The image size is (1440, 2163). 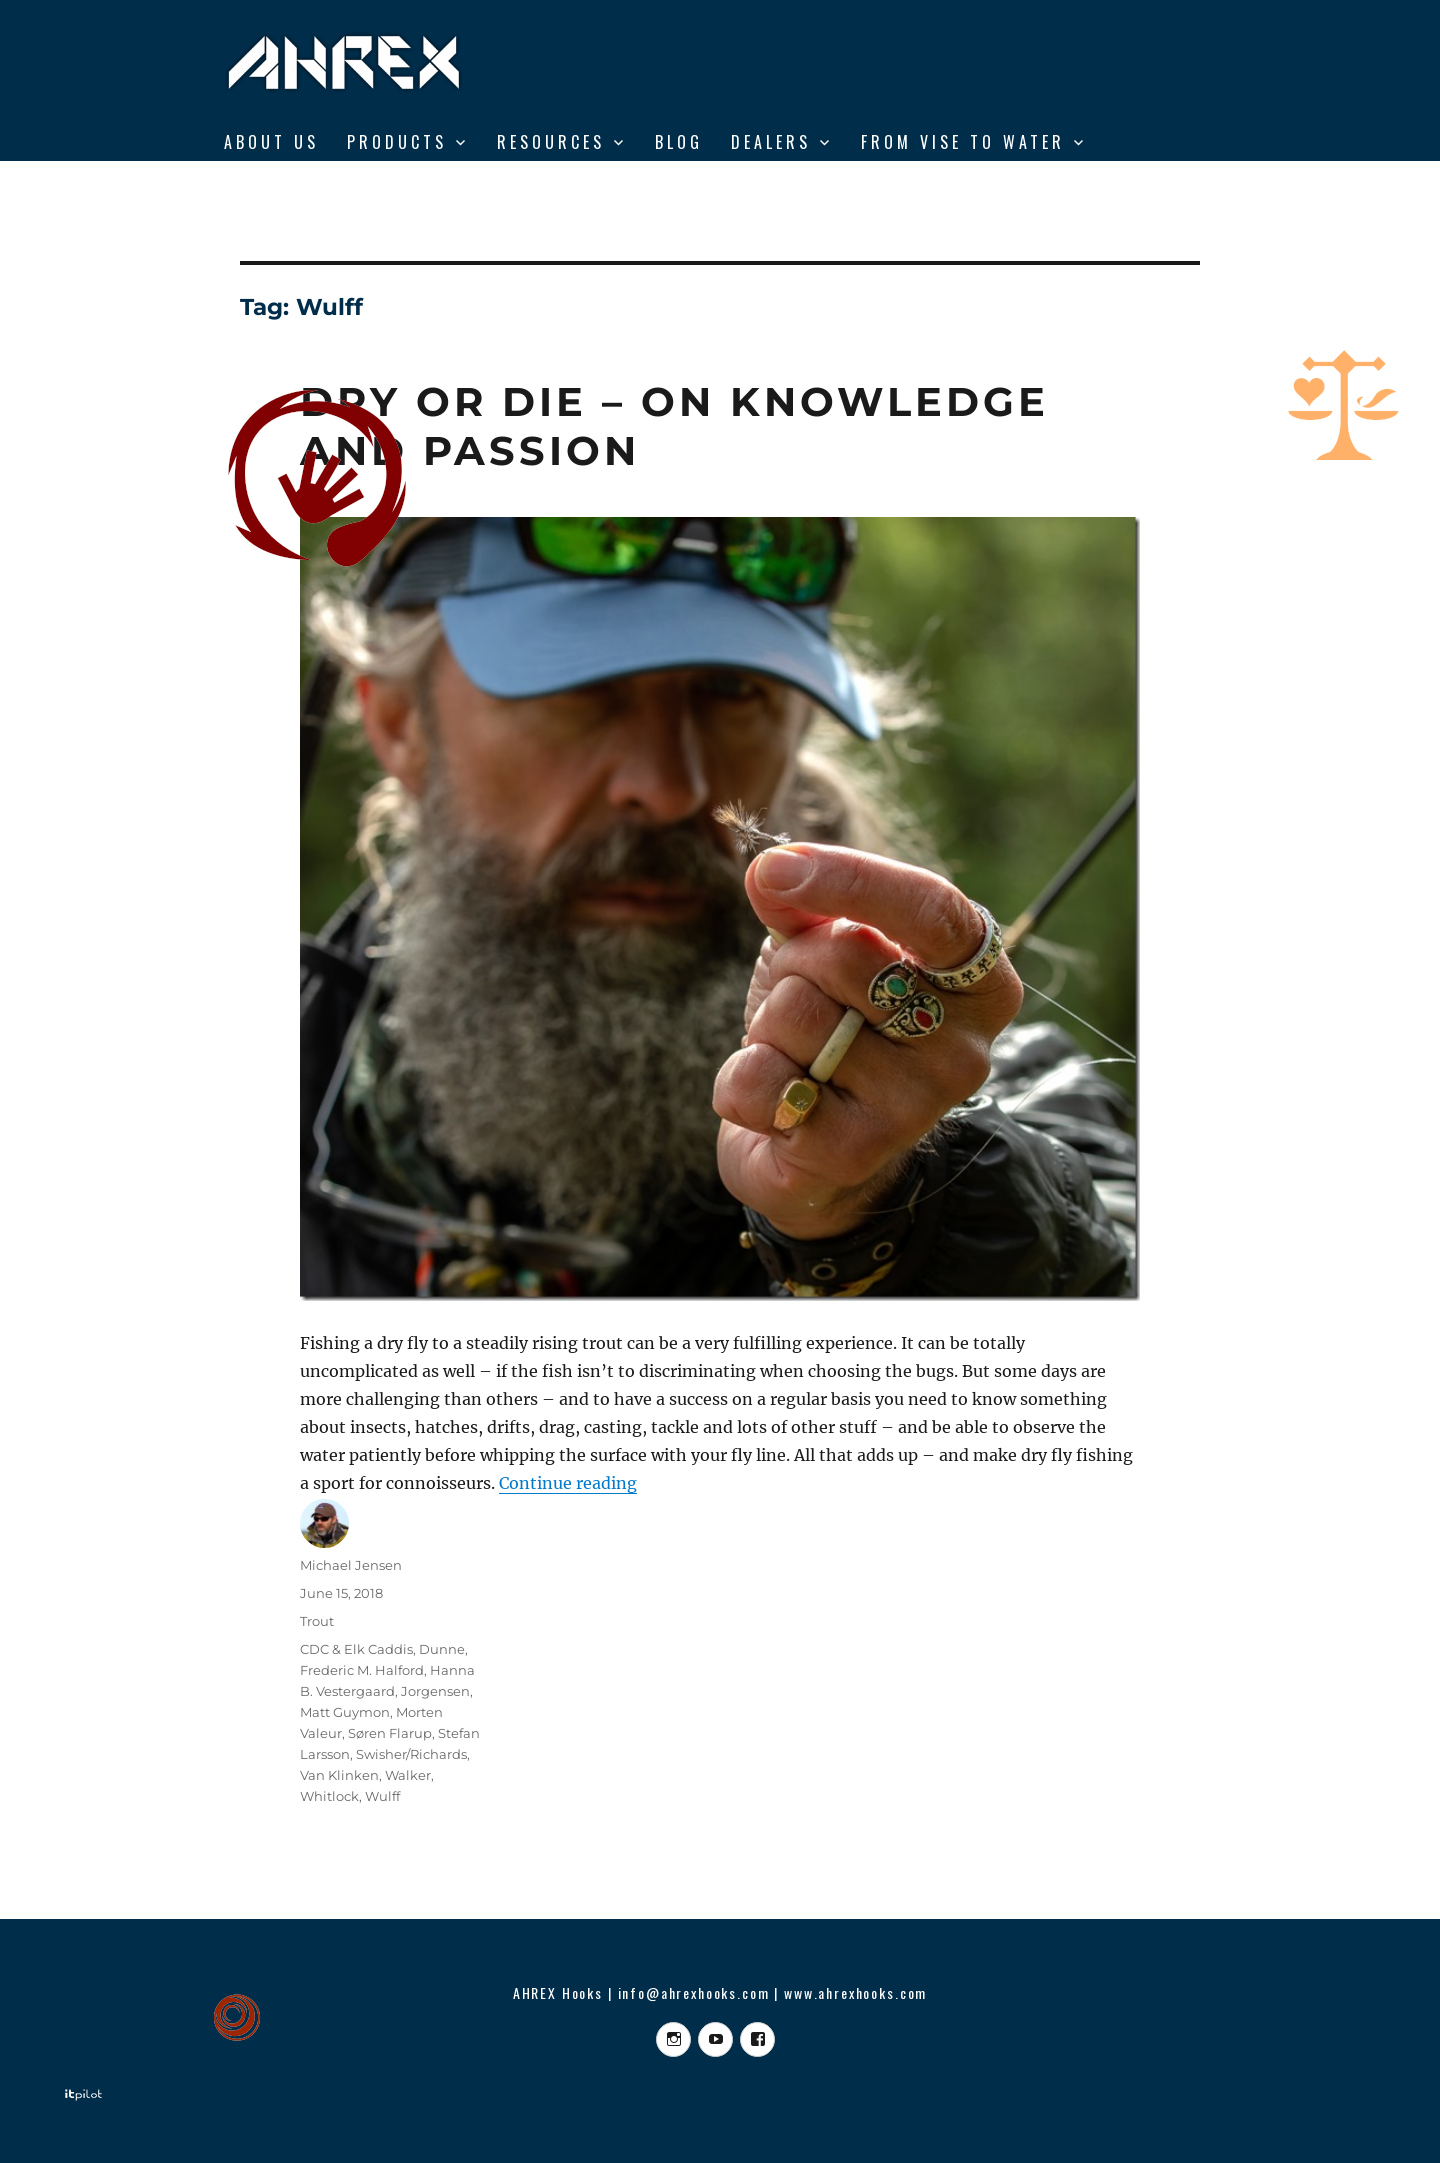 What do you see at coordinates (1343, 404) in the screenshot?
I see `balance between love and nature` at bounding box center [1343, 404].